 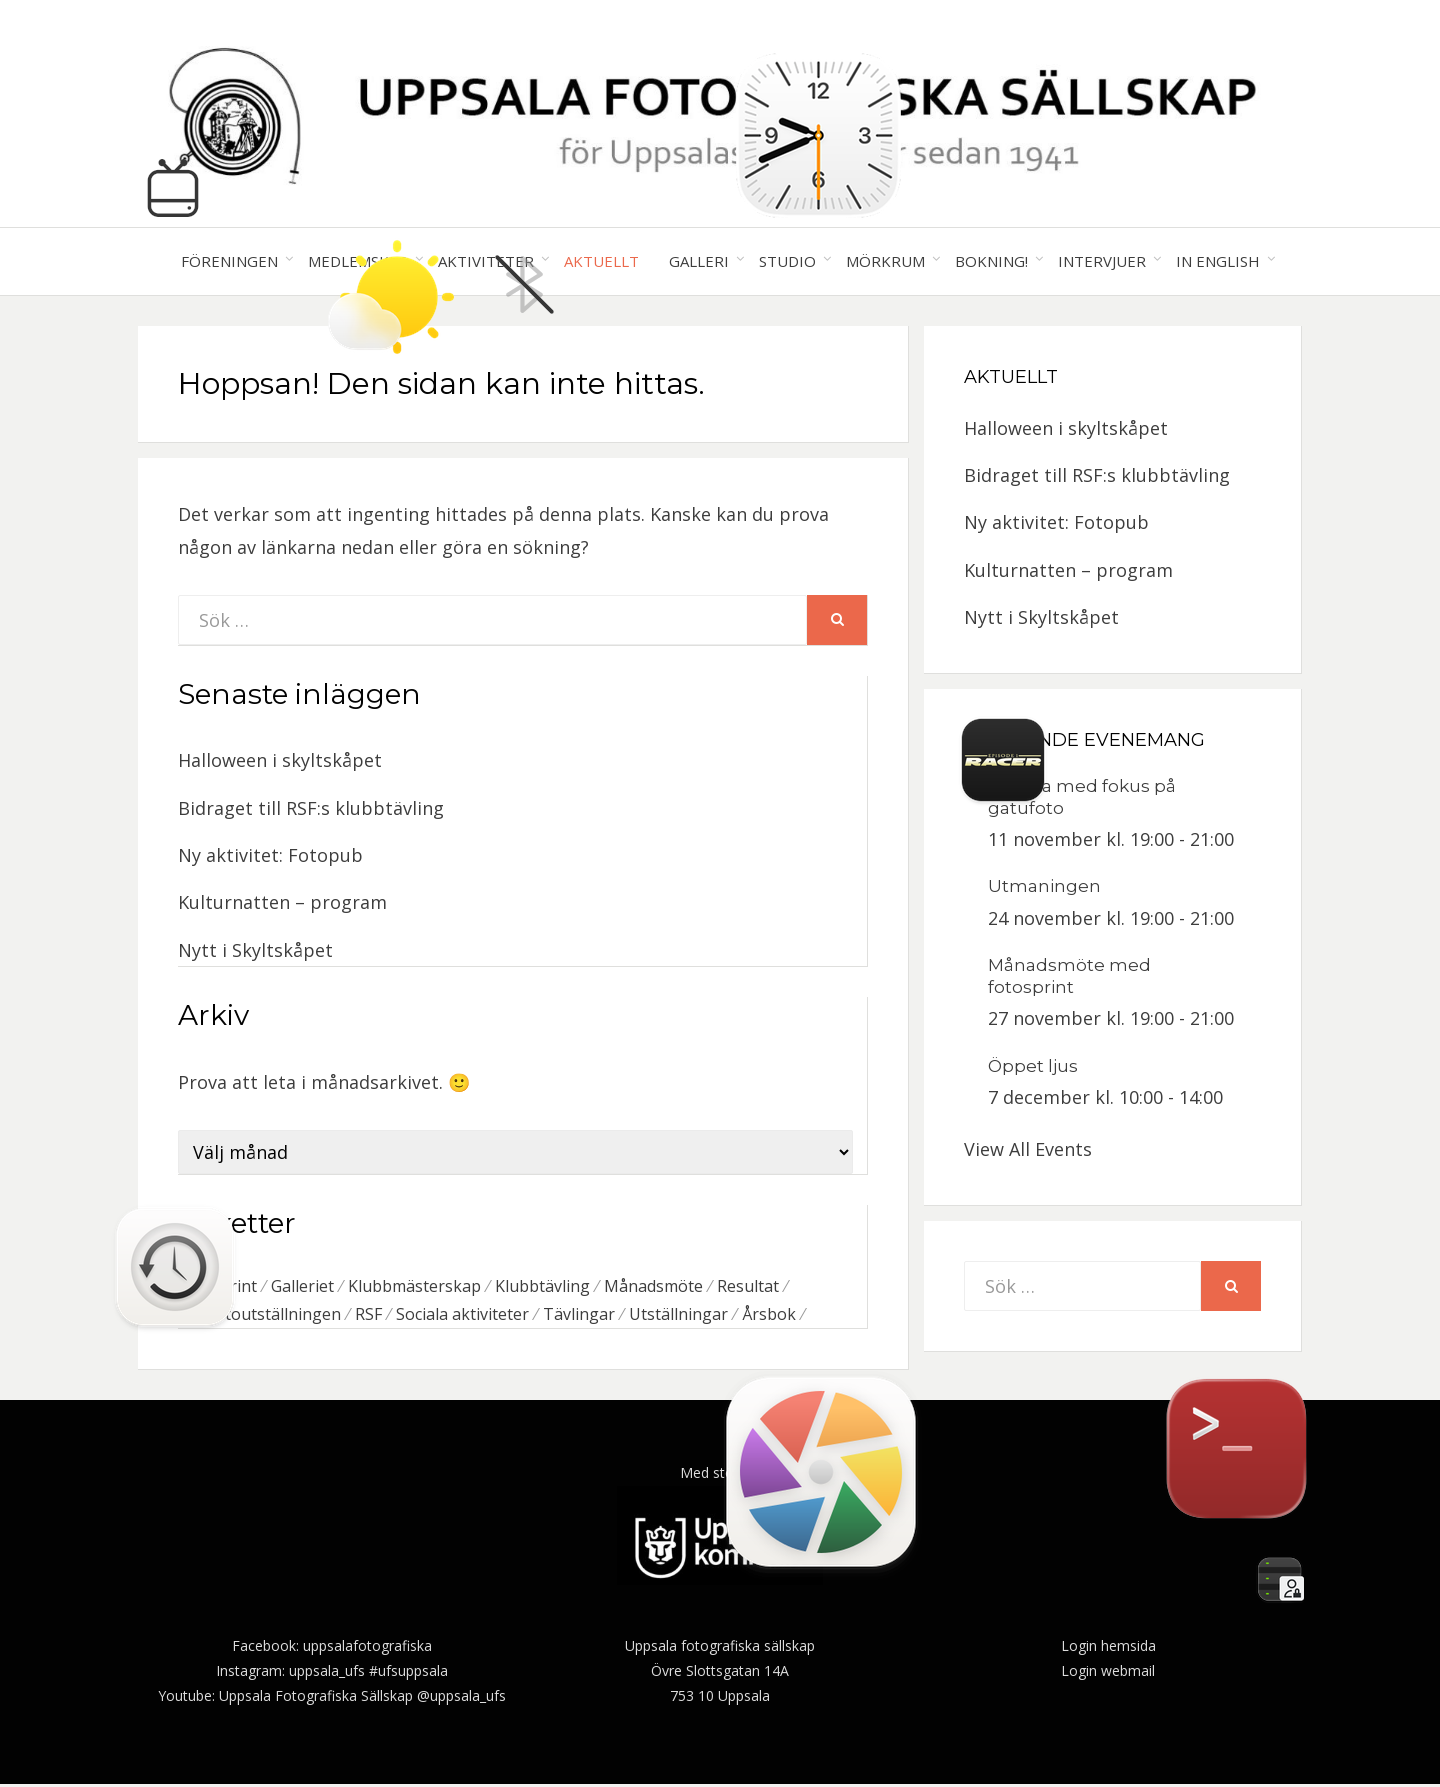 I want to click on open déjà dup backup utility, so click(x=175, y=1267).